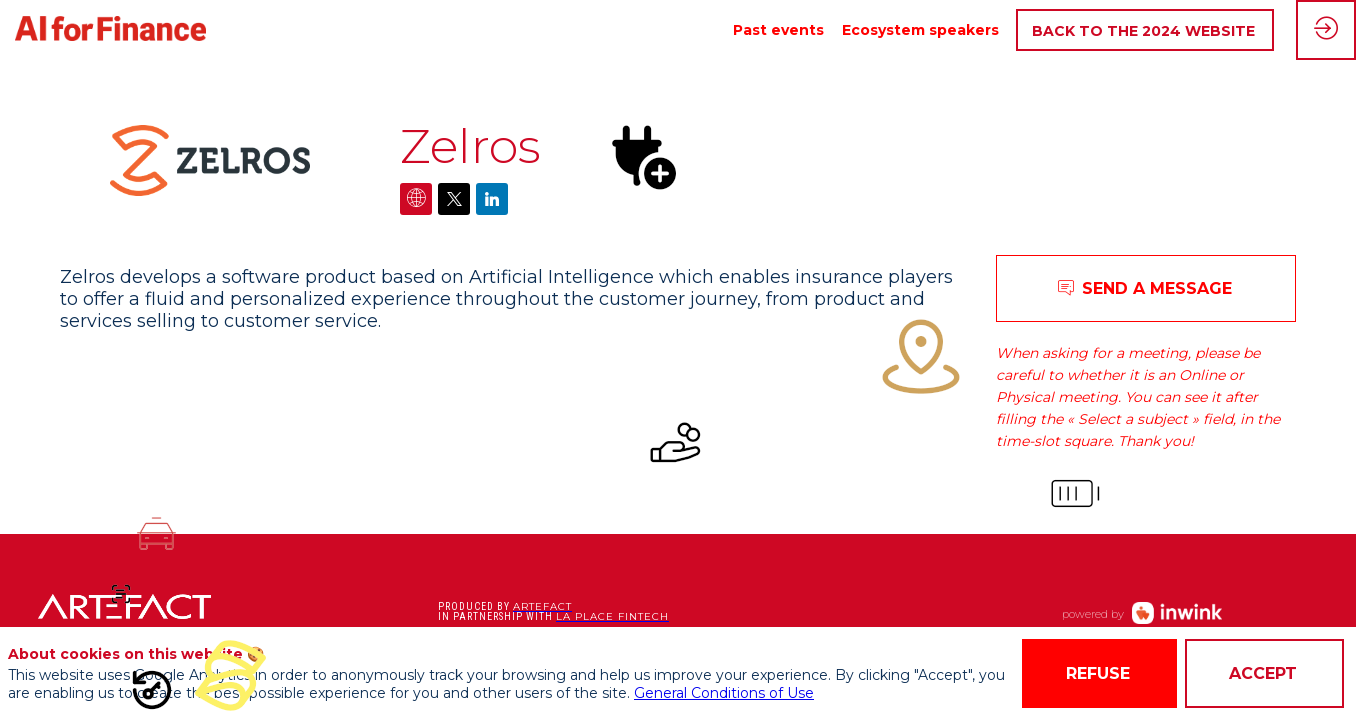 The image size is (1356, 720). What do you see at coordinates (156, 535) in the screenshot?
I see `contact or request emergency services` at bounding box center [156, 535].